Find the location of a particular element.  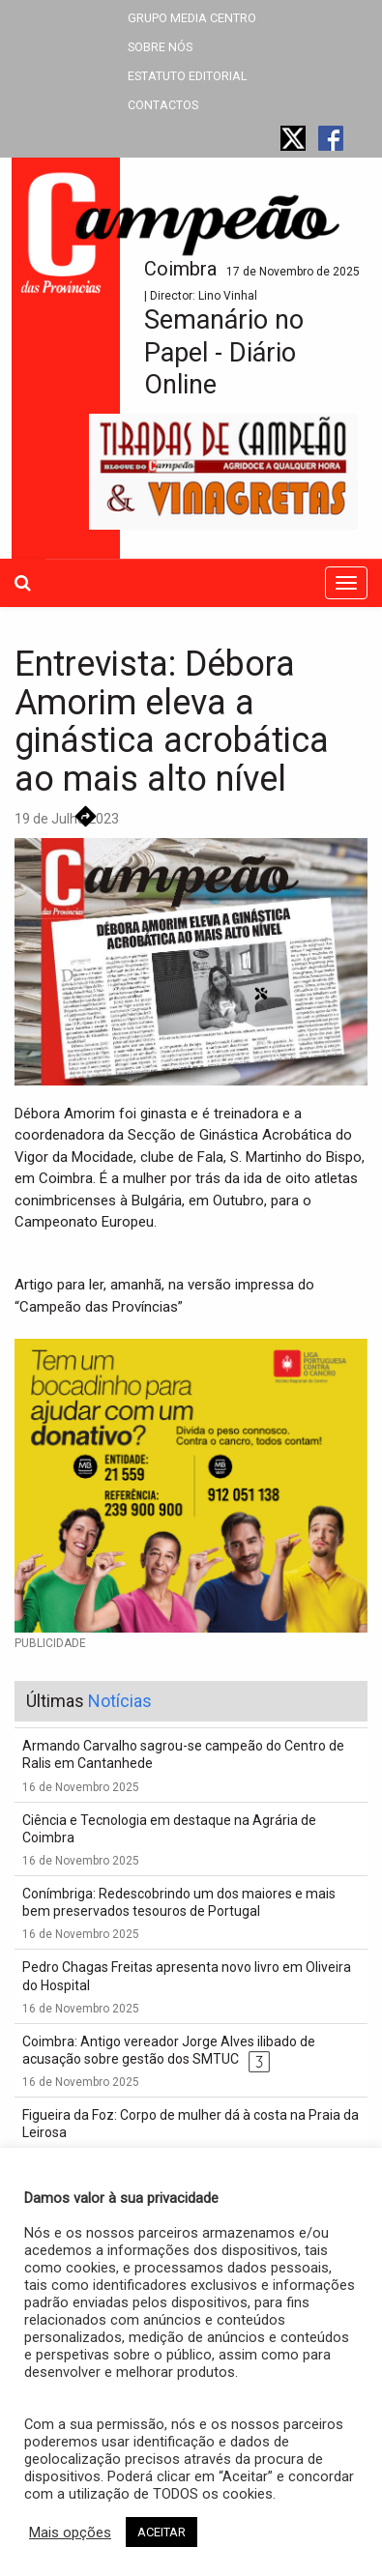

indicates step 3 in a multi-step process is located at coordinates (259, 2062).